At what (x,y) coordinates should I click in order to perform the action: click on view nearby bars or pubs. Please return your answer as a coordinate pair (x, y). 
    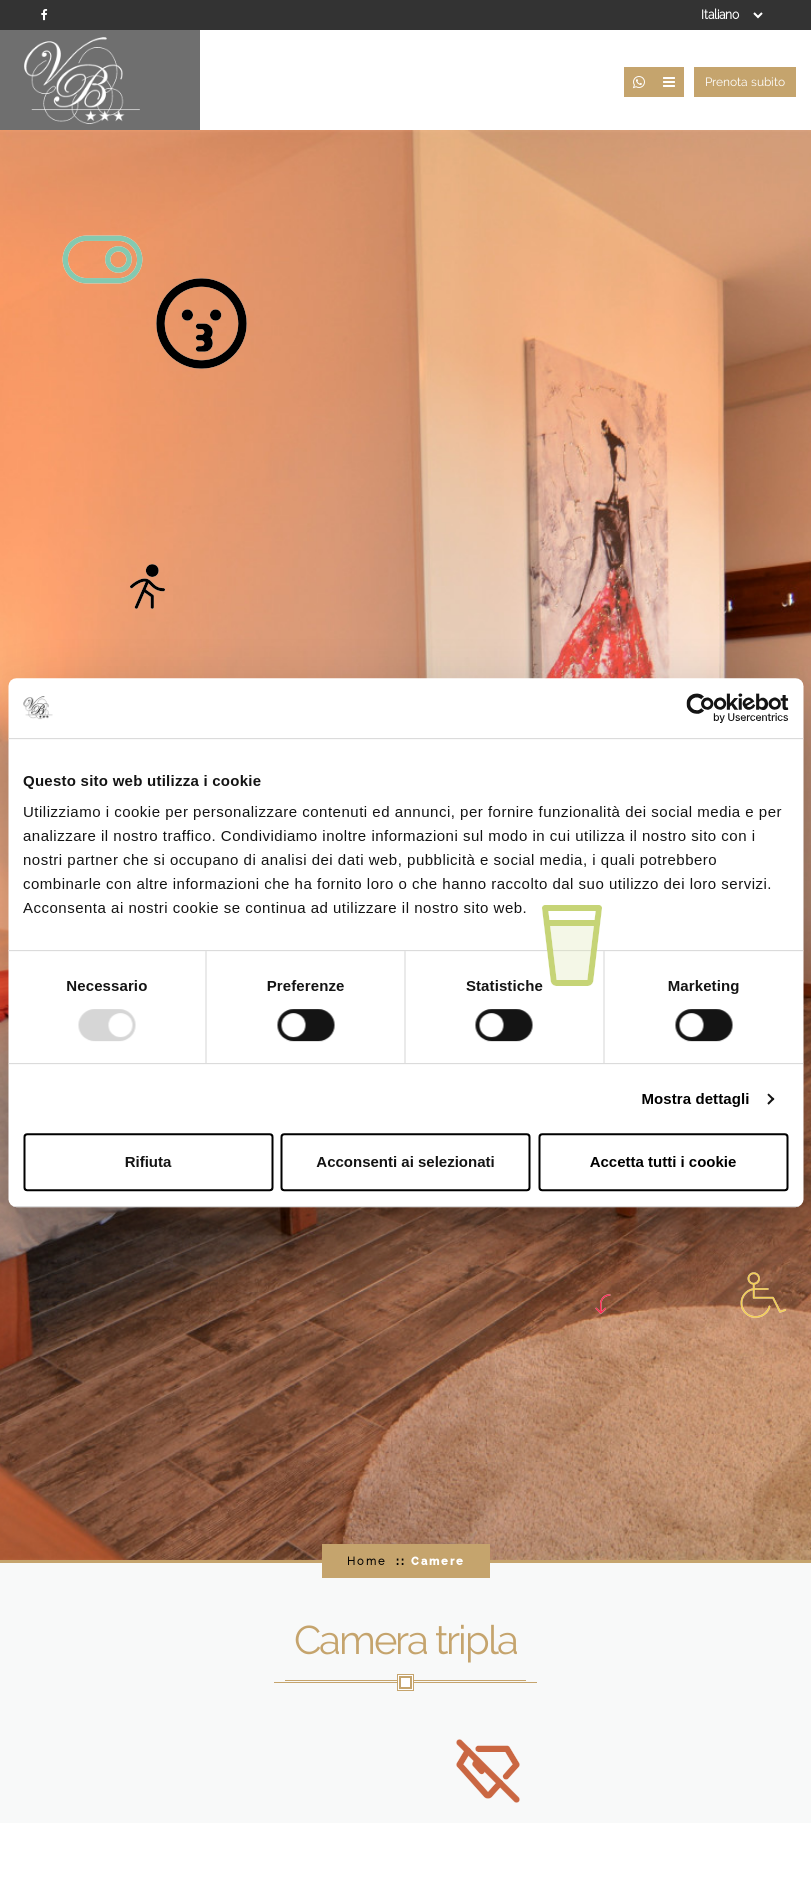
    Looking at the image, I should click on (572, 944).